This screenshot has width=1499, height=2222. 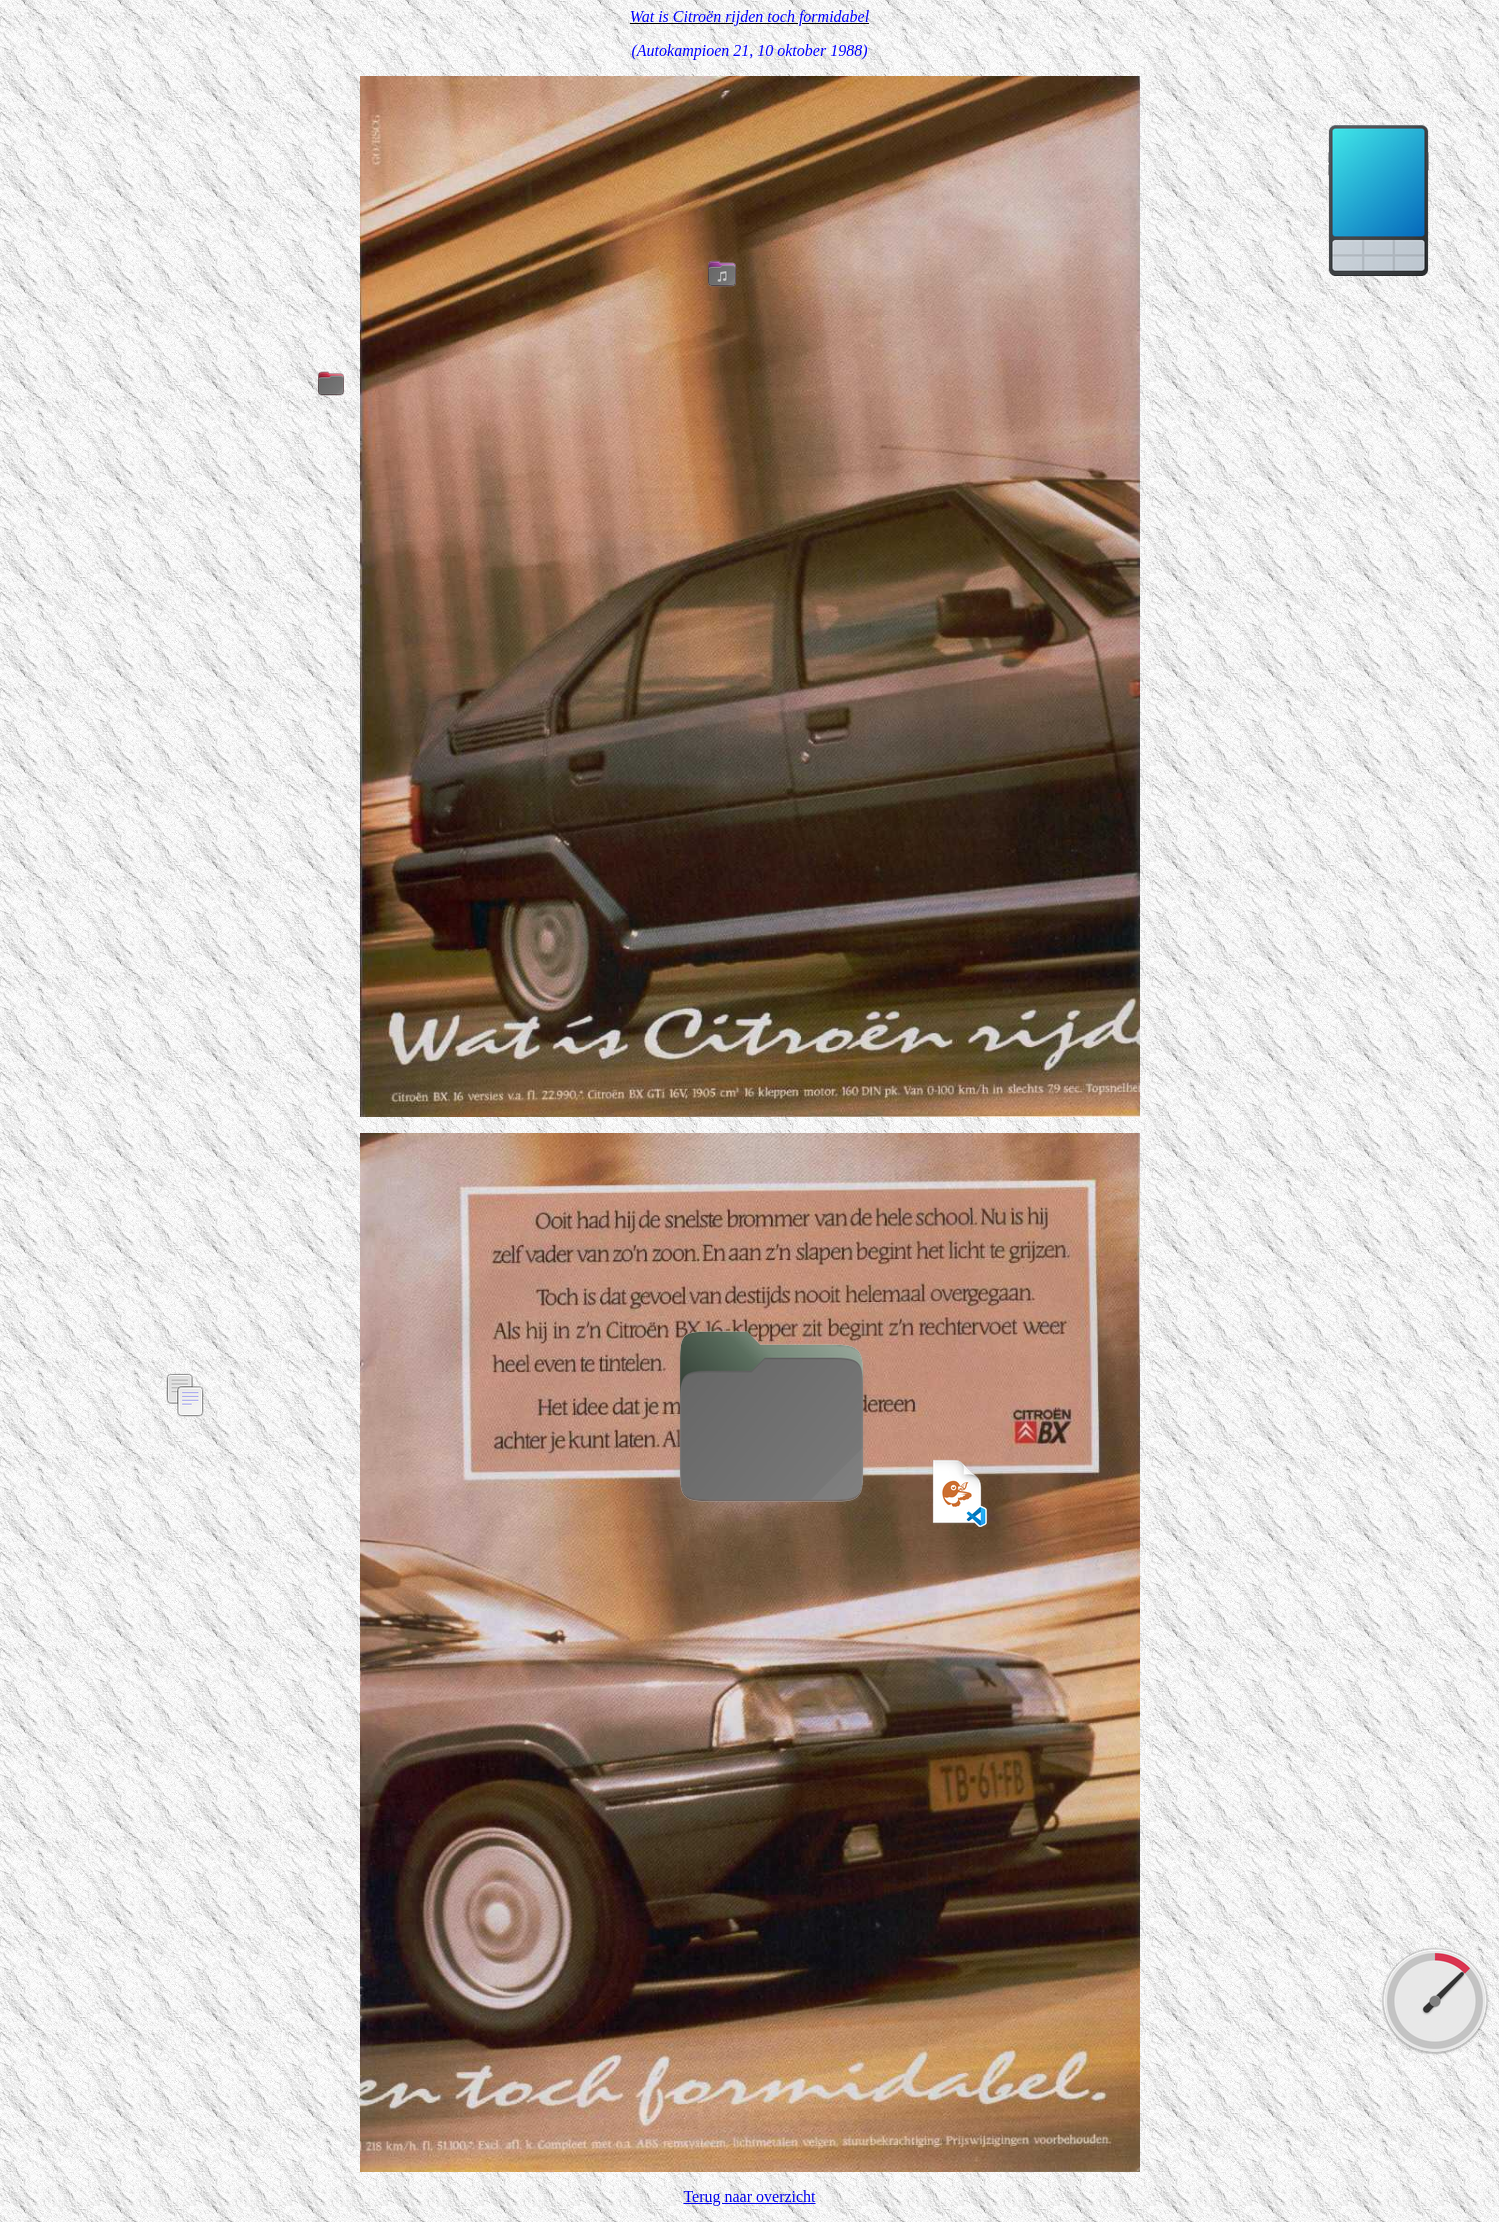 I want to click on open a folder or directory, so click(x=331, y=383).